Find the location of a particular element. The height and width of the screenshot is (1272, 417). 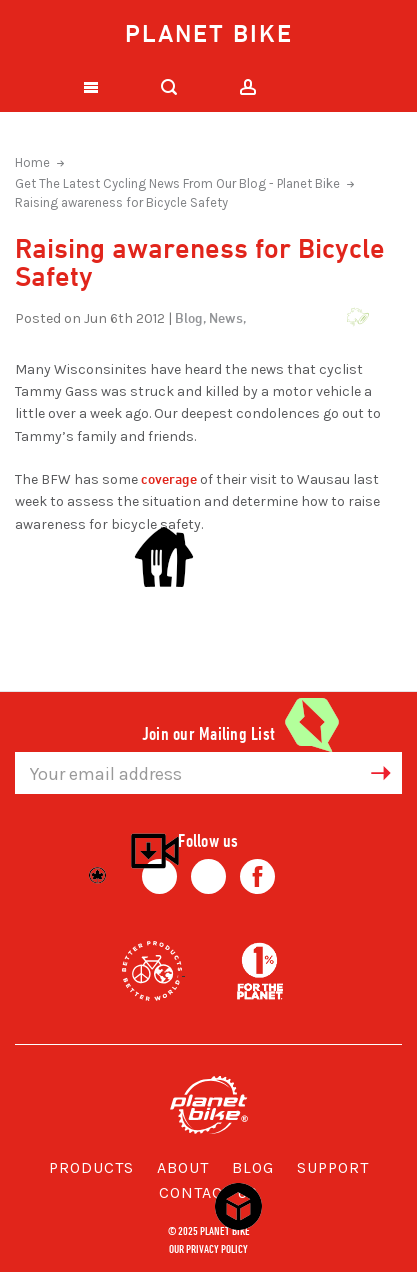

open the Just Eat app is located at coordinates (164, 557).